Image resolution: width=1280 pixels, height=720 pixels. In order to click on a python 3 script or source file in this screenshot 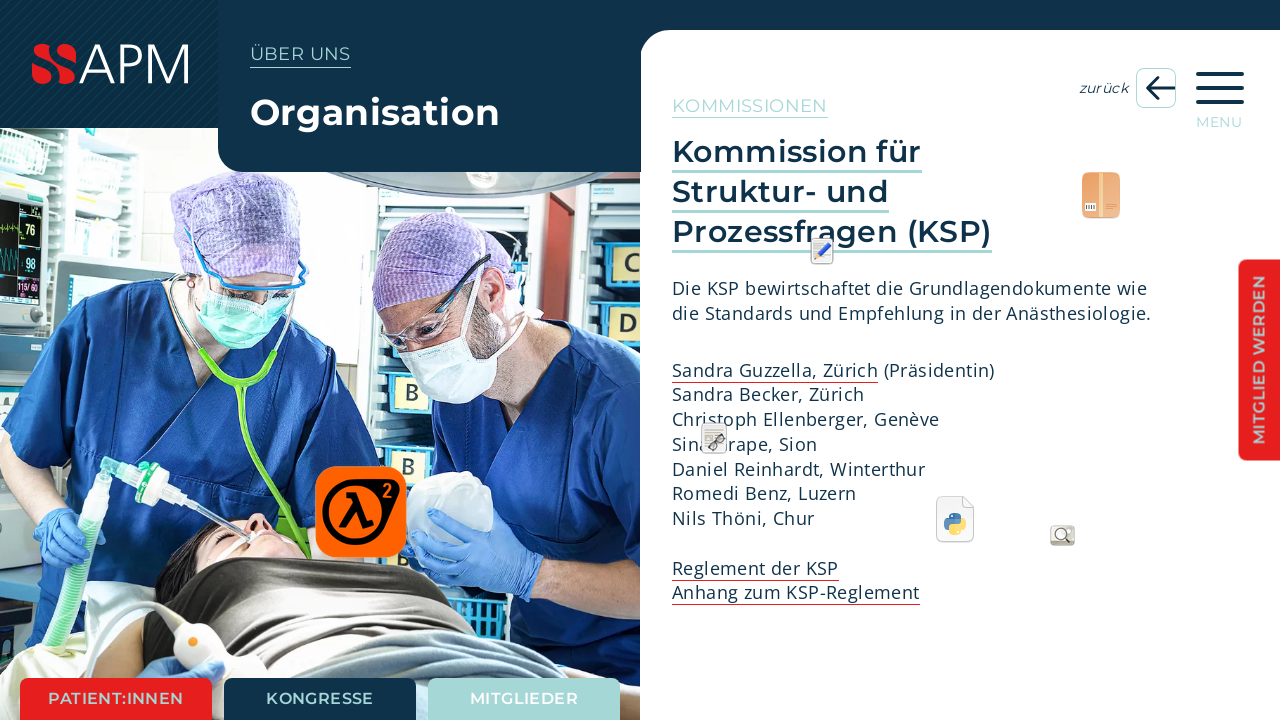, I will do `click(955, 519)`.